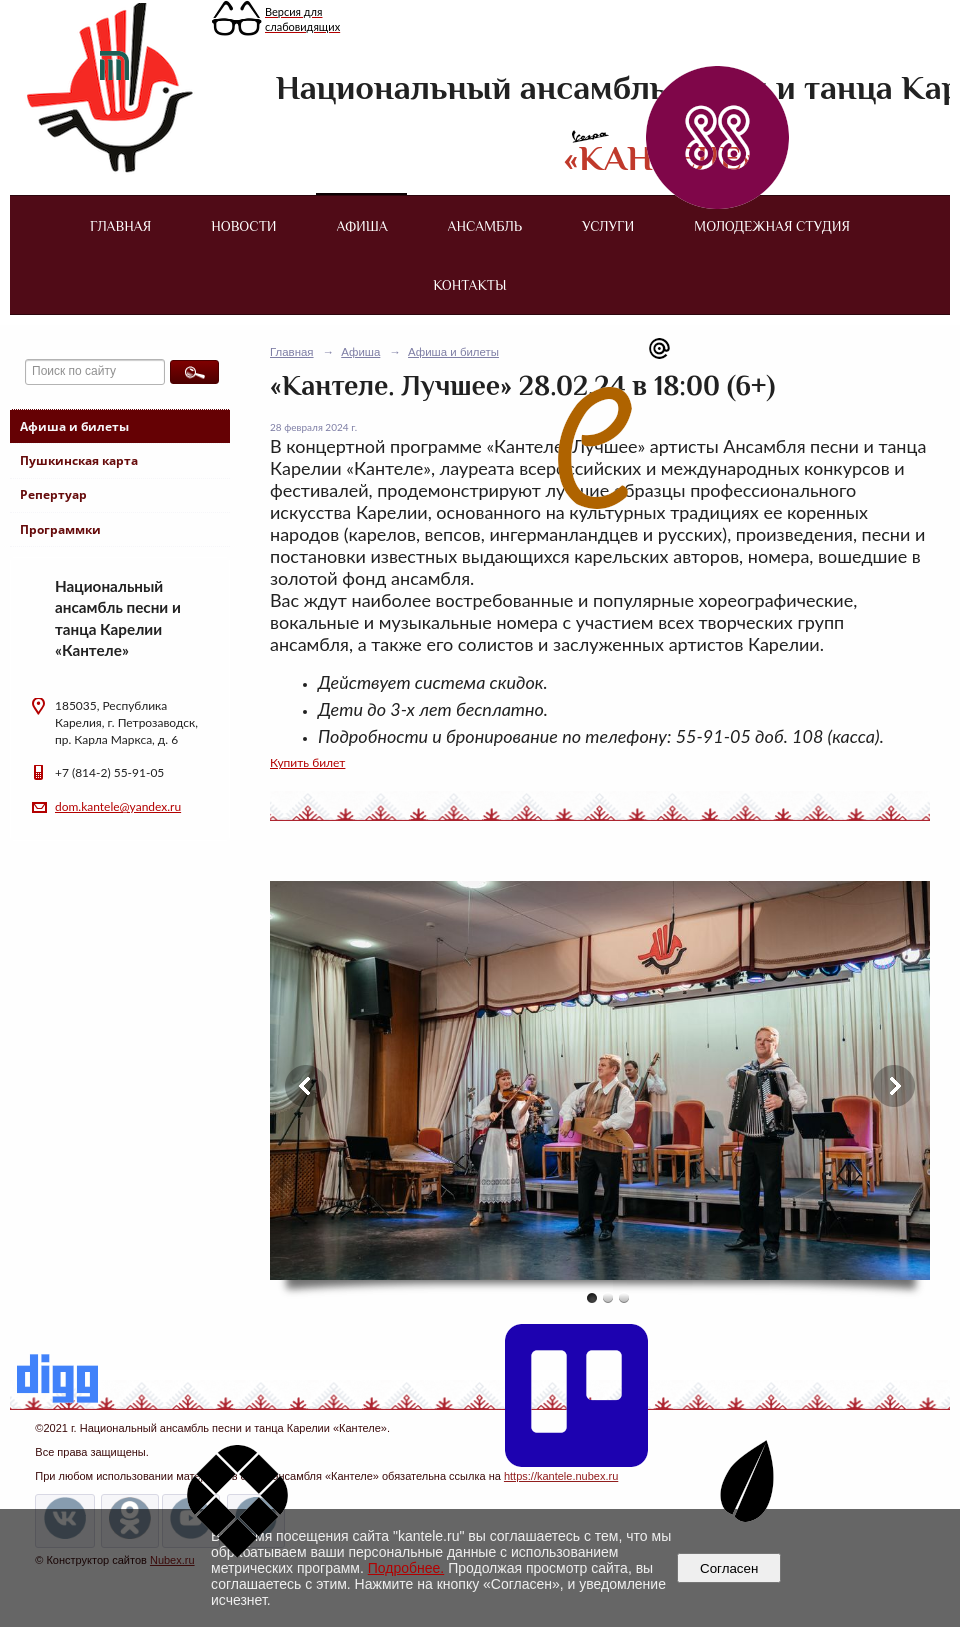 This screenshot has height=1627, width=960. What do you see at coordinates (717, 137) in the screenshot?
I see `open the StyleShare app` at bounding box center [717, 137].